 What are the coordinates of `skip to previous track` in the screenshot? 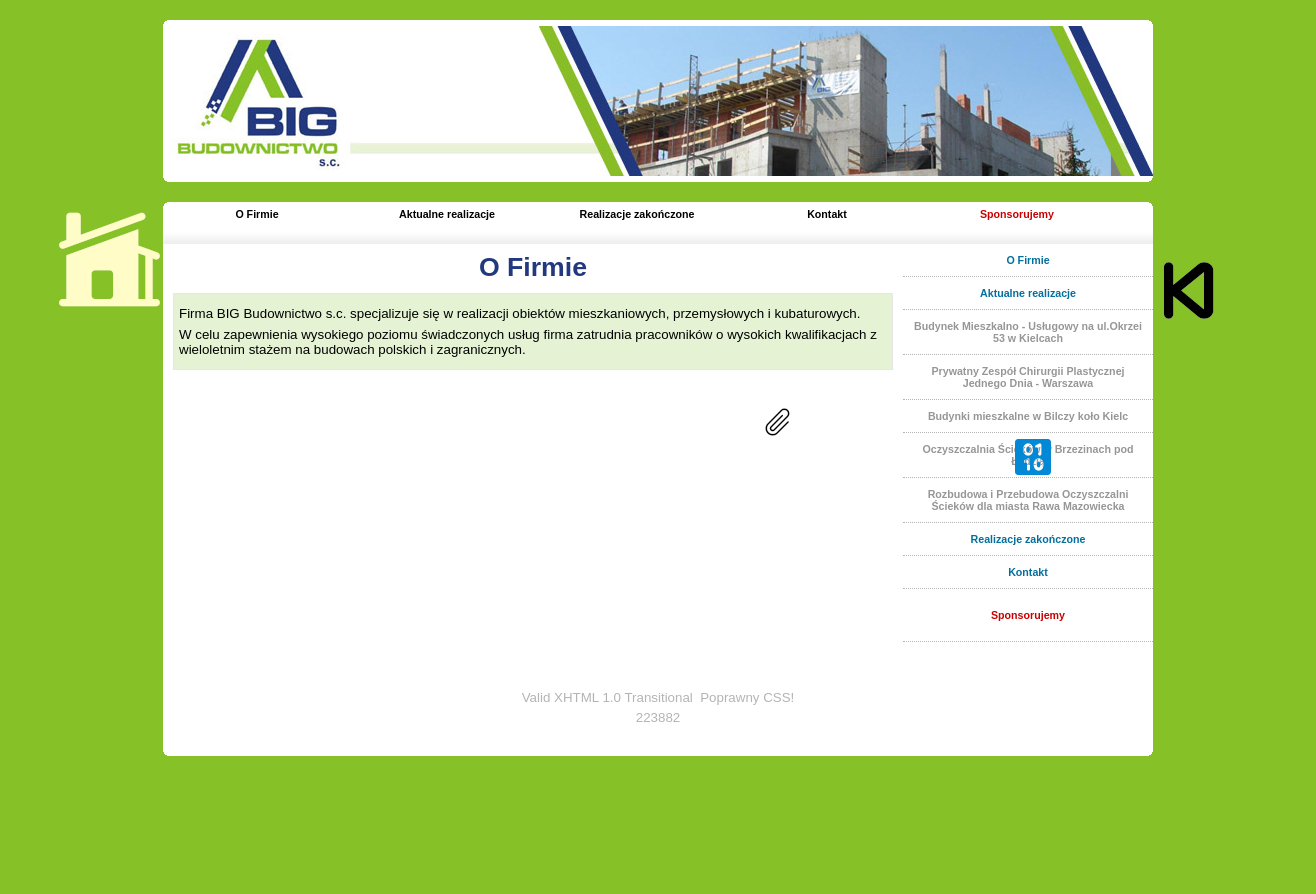 It's located at (1187, 290).